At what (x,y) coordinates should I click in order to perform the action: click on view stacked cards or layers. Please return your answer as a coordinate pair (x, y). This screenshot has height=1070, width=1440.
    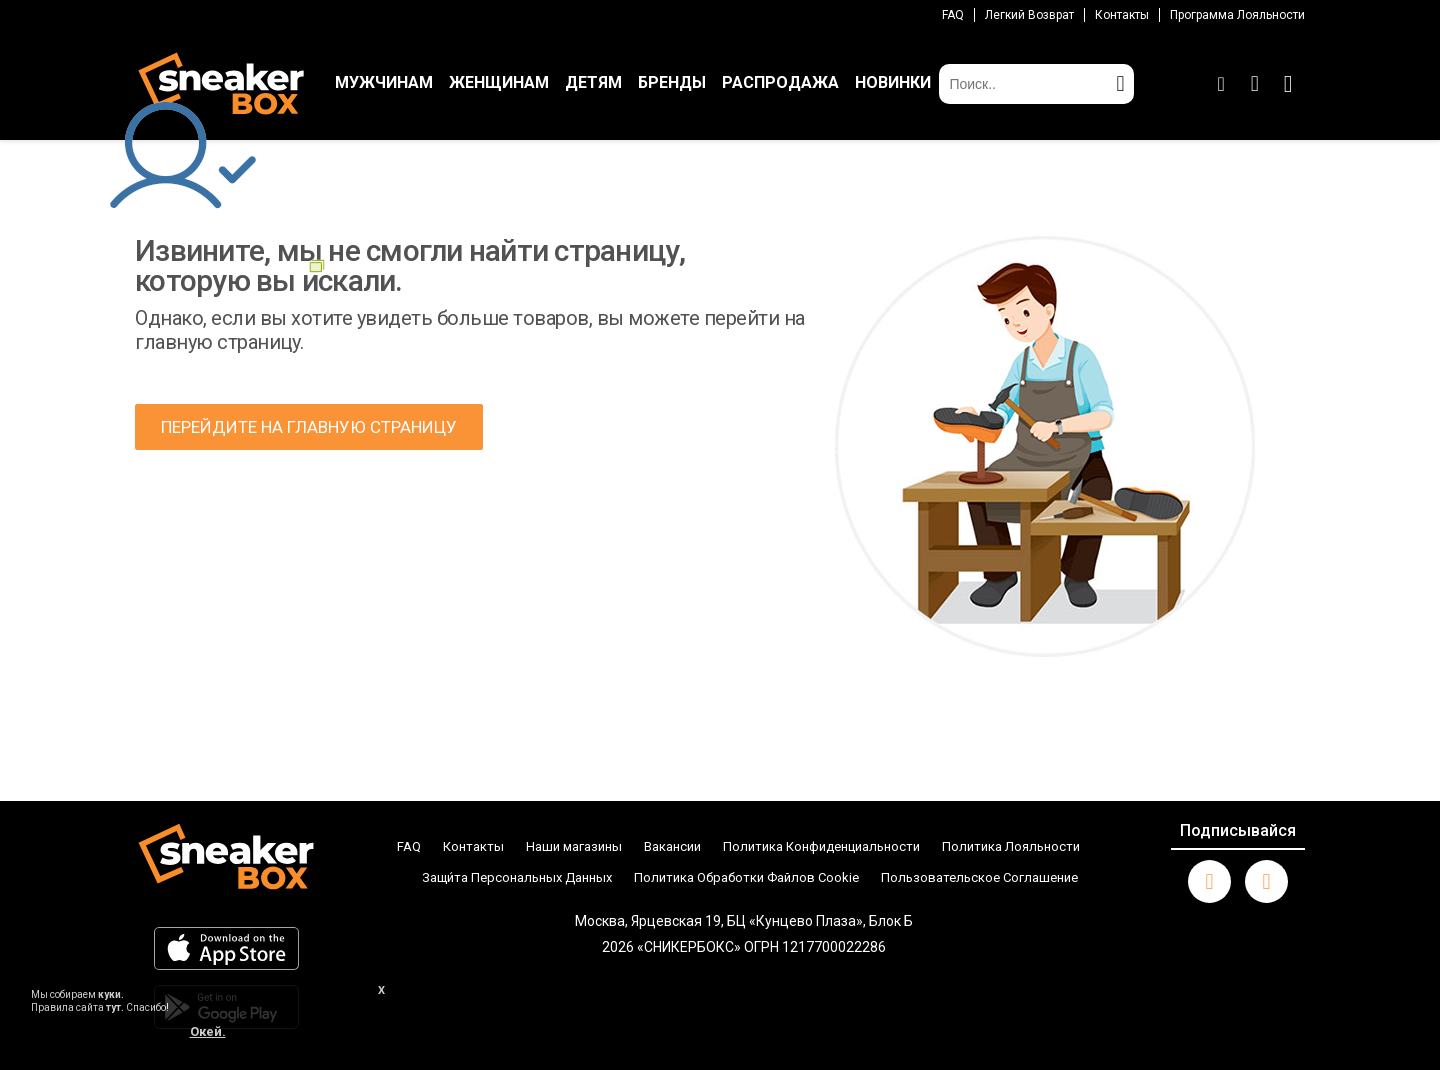
    Looking at the image, I should click on (317, 266).